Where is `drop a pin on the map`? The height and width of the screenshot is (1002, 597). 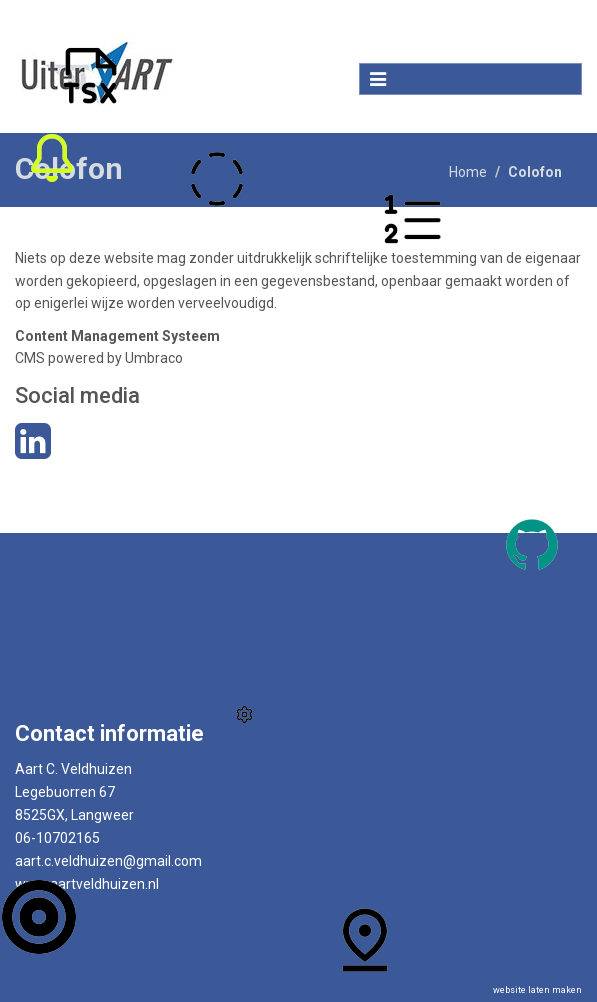 drop a pin on the map is located at coordinates (365, 940).